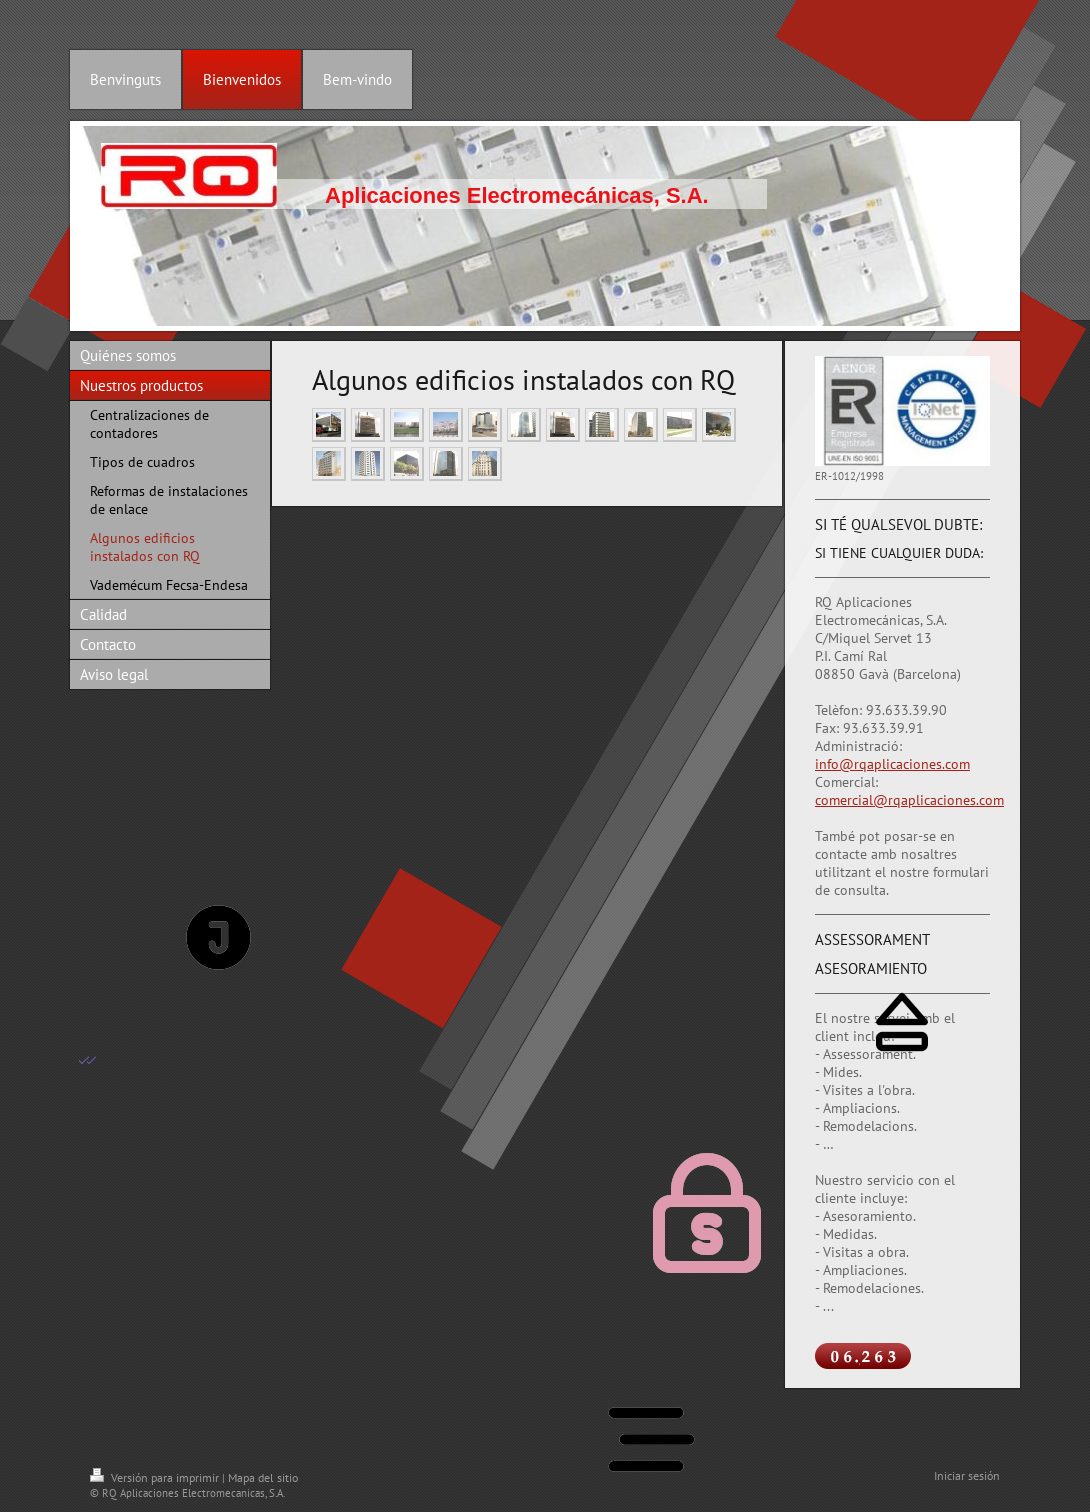 This screenshot has width=1090, height=1512. Describe the element at coordinates (902, 1022) in the screenshot. I see `eject media or disc from player` at that location.